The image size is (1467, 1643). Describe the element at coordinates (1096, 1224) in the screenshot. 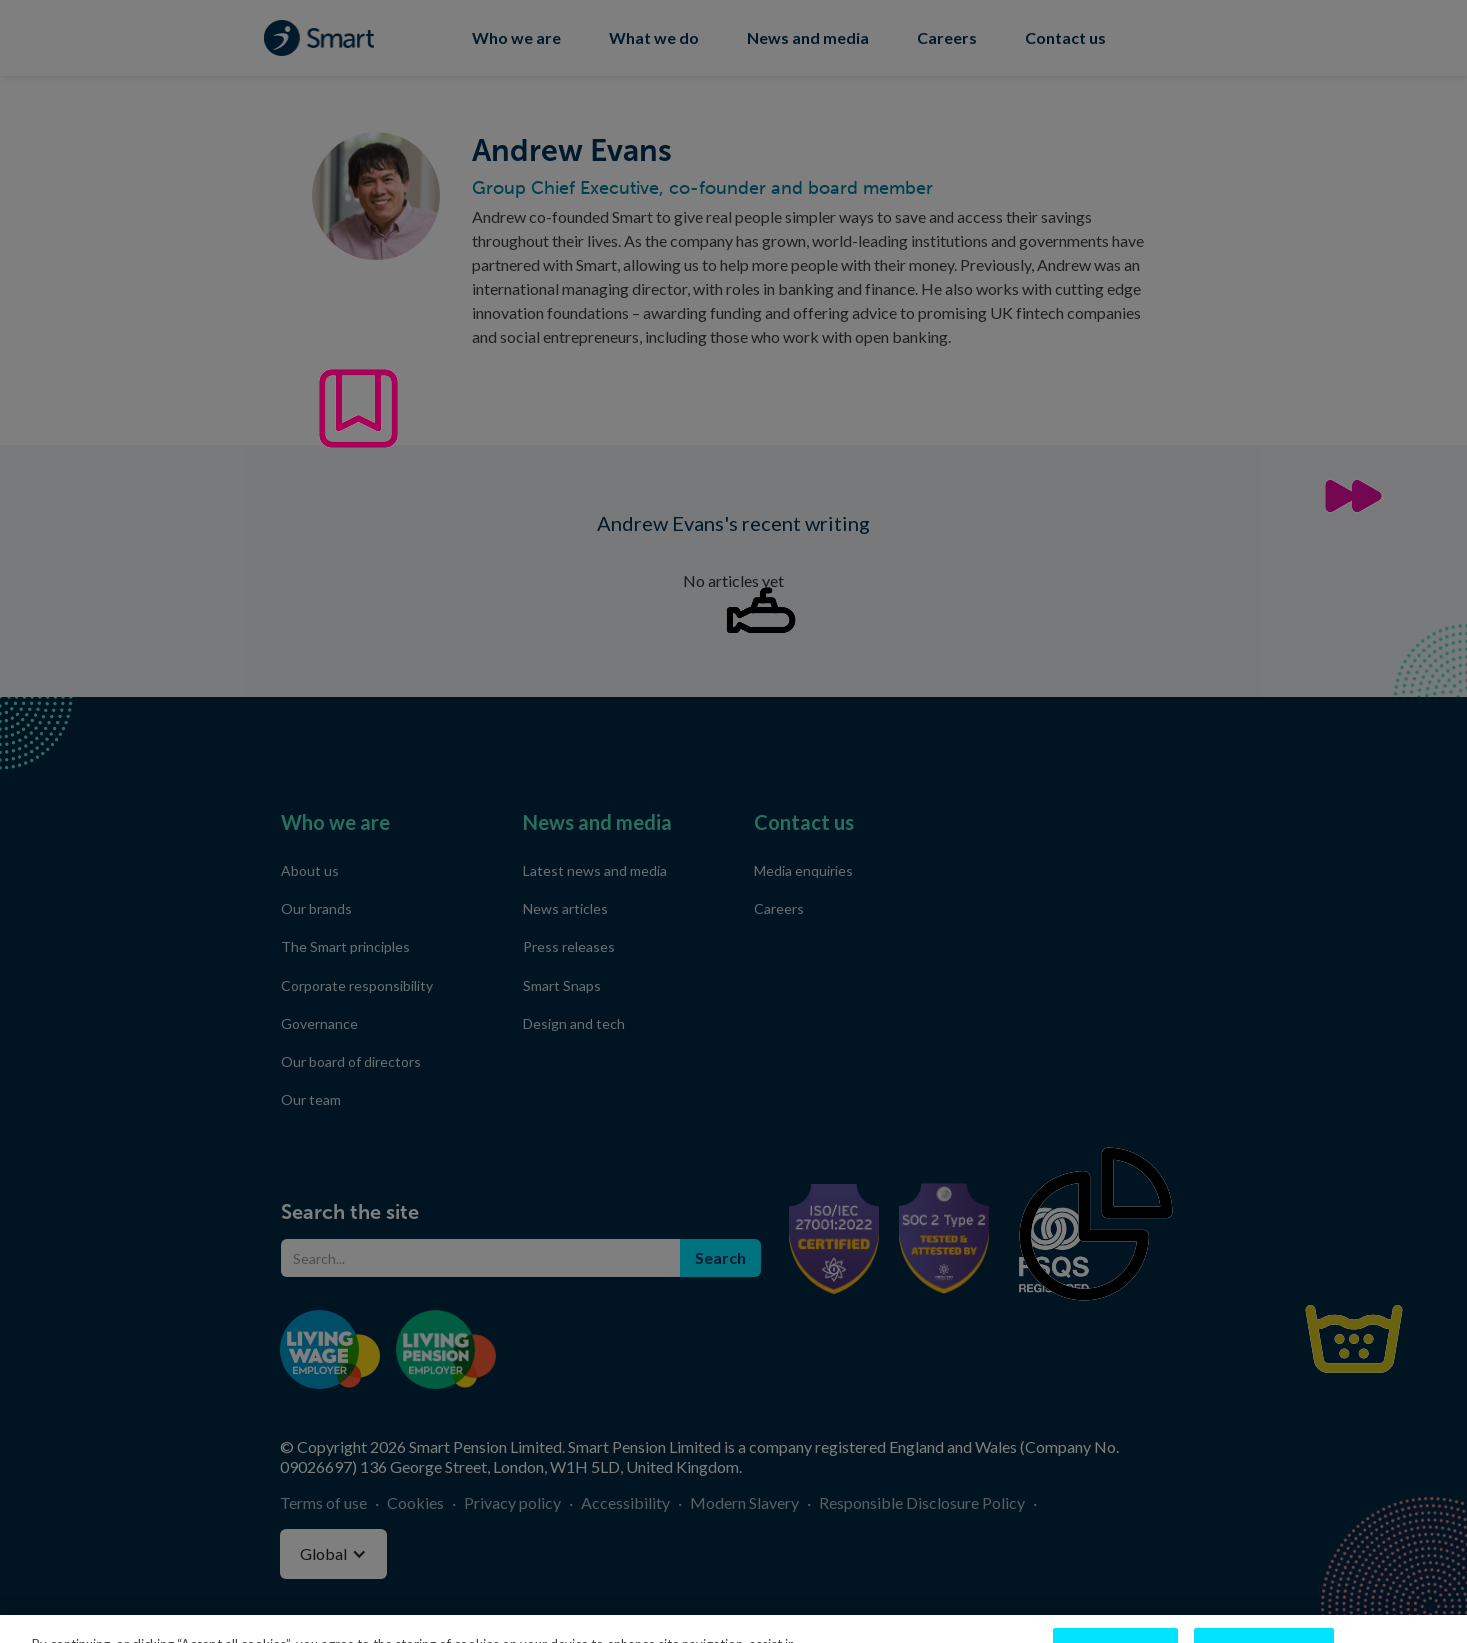

I see `view analytics or statistics breakdown` at that location.